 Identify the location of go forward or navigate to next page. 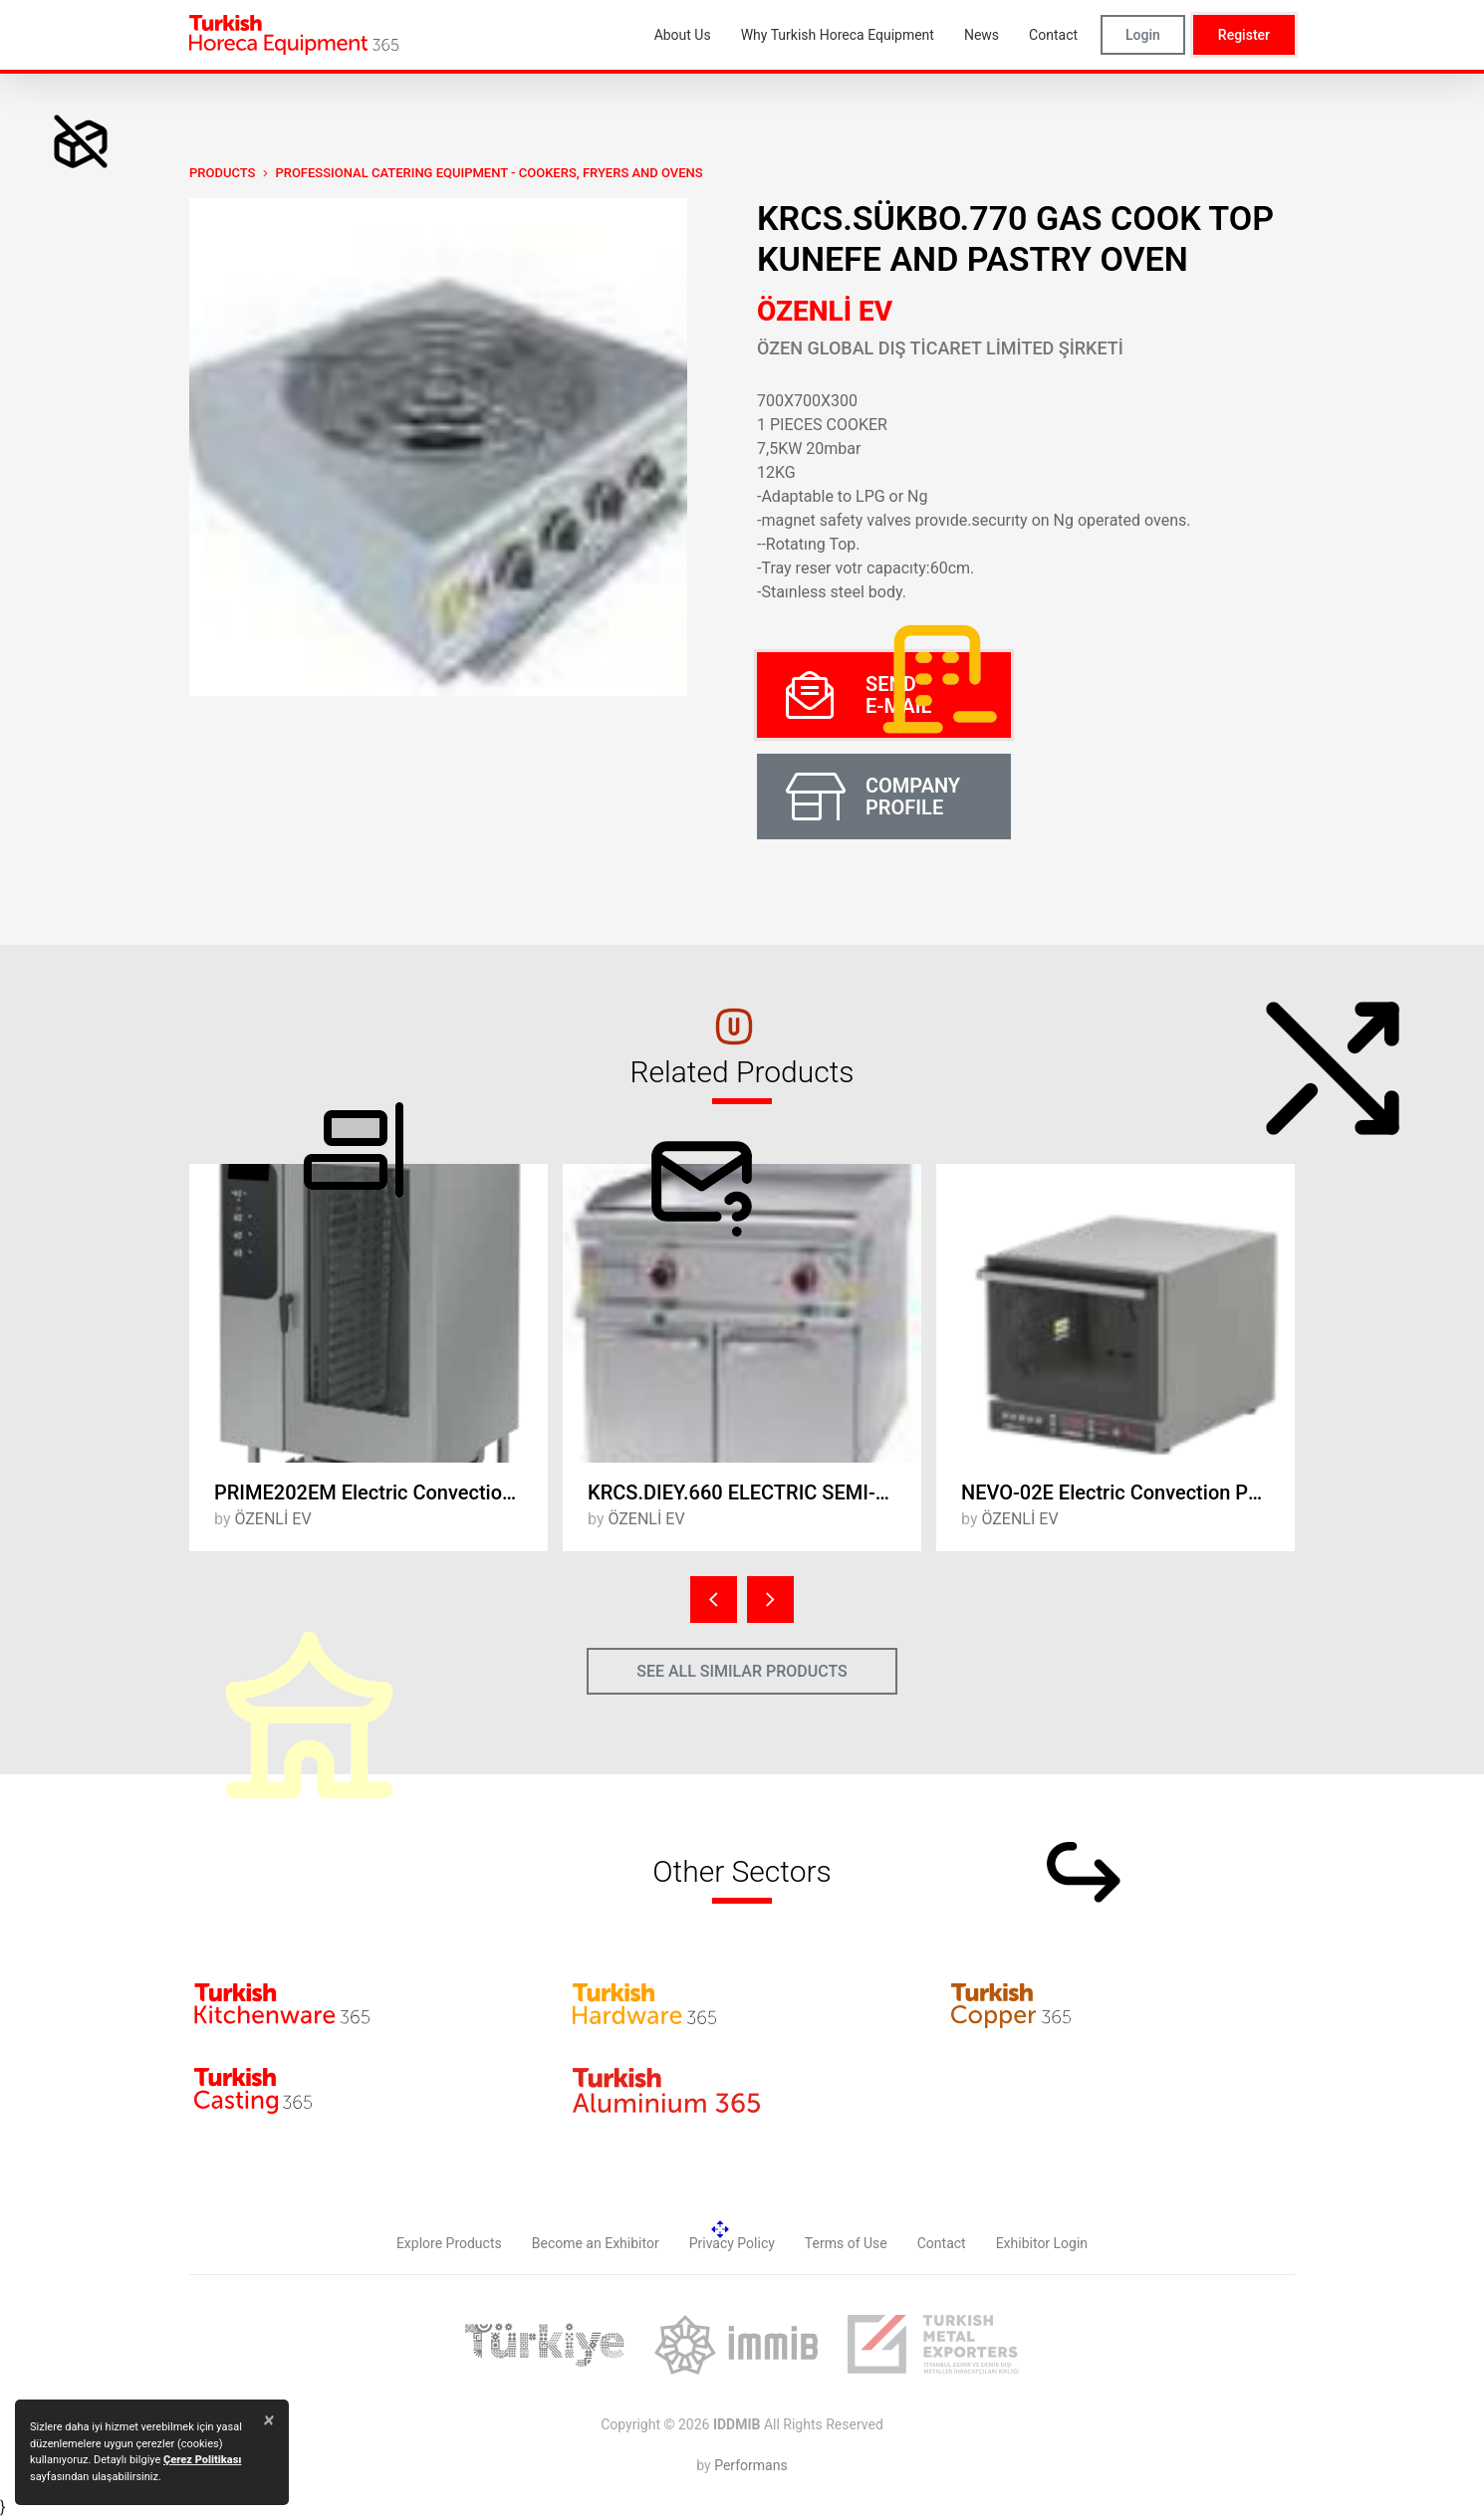
(1086, 1868).